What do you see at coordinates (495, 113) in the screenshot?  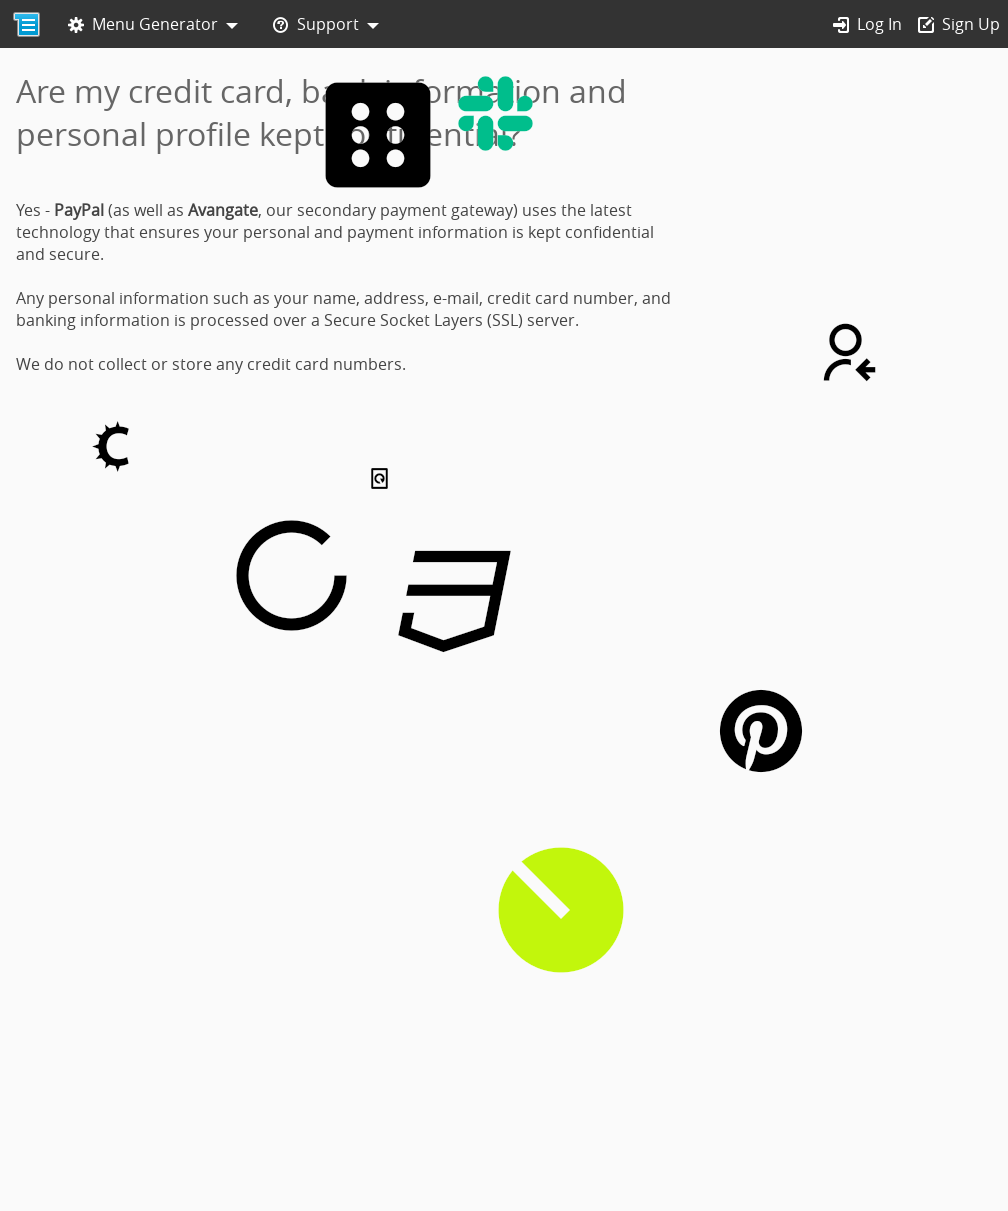 I see `open Slack messaging app` at bounding box center [495, 113].